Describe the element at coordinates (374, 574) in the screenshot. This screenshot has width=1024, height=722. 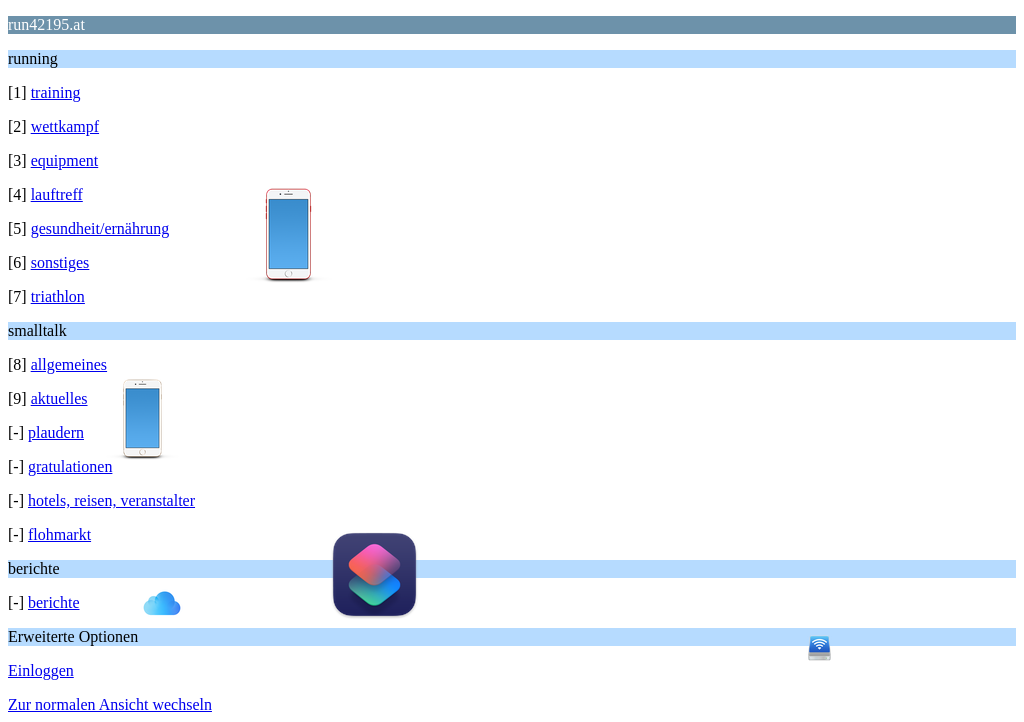
I see `open the shortcuts app to create or run automations` at that location.